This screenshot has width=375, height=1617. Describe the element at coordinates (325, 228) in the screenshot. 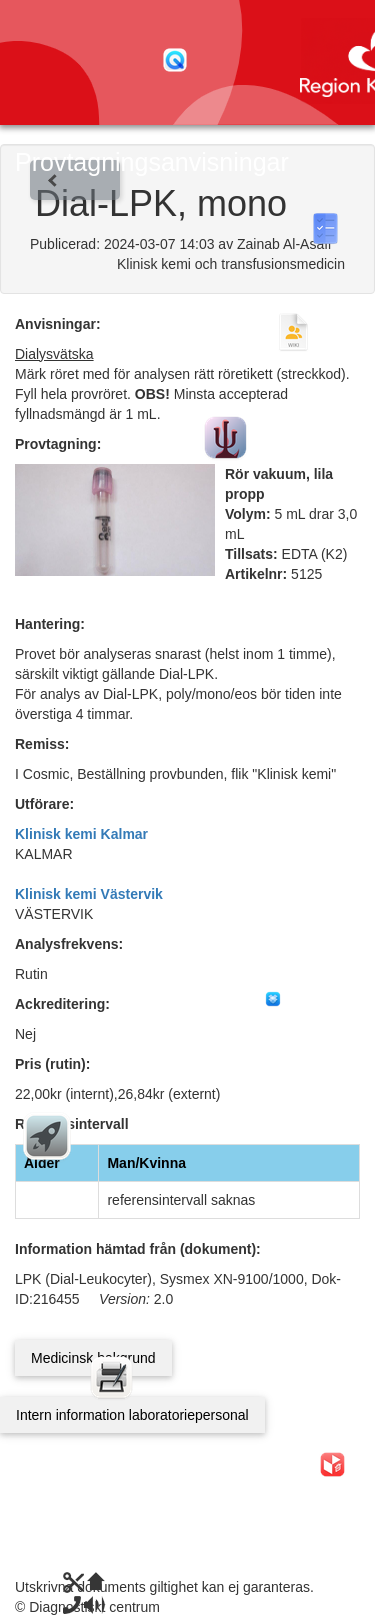

I see `open the GNOME To Do task manager app` at that location.